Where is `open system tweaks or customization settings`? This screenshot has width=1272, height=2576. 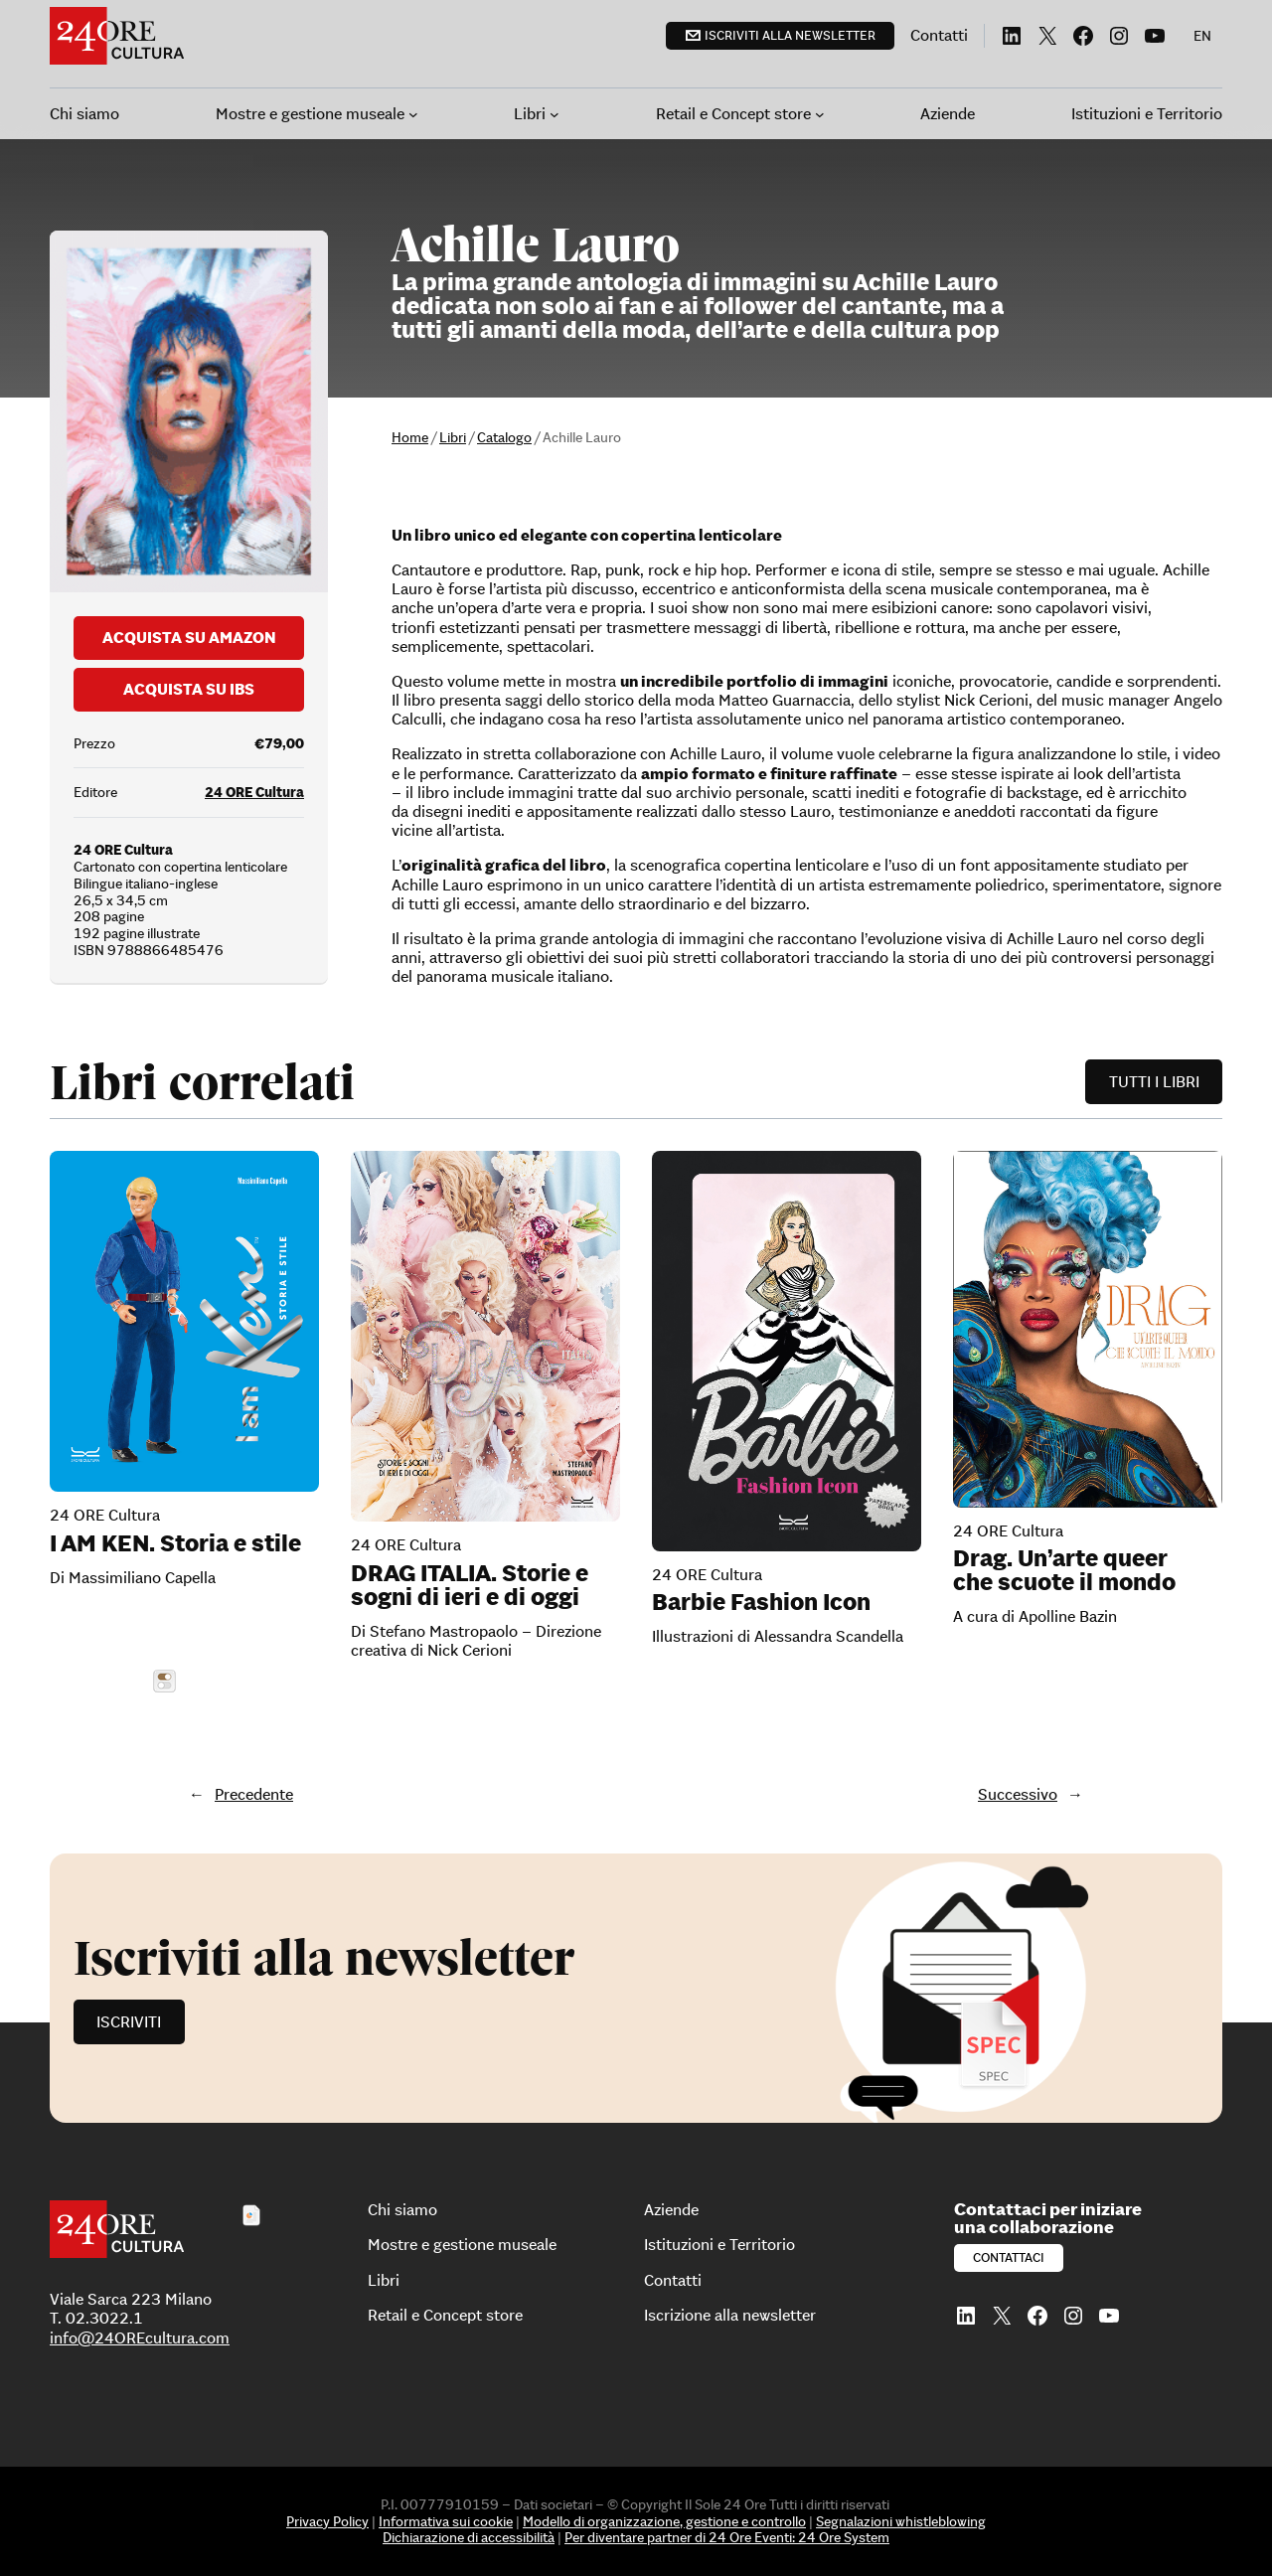
open system tweaks or customization settings is located at coordinates (164, 1681).